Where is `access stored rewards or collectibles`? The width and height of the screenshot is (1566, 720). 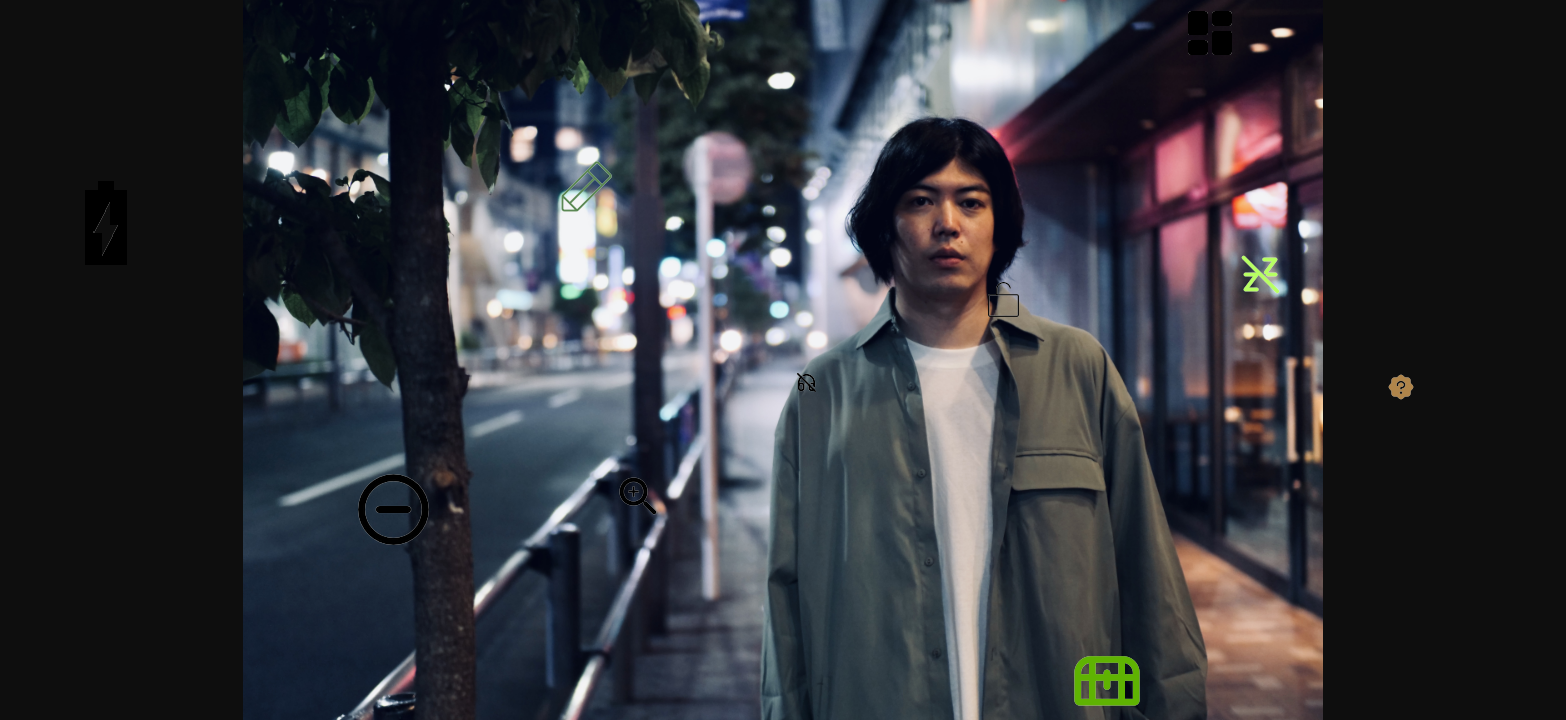
access stored rewards or collectibles is located at coordinates (1107, 682).